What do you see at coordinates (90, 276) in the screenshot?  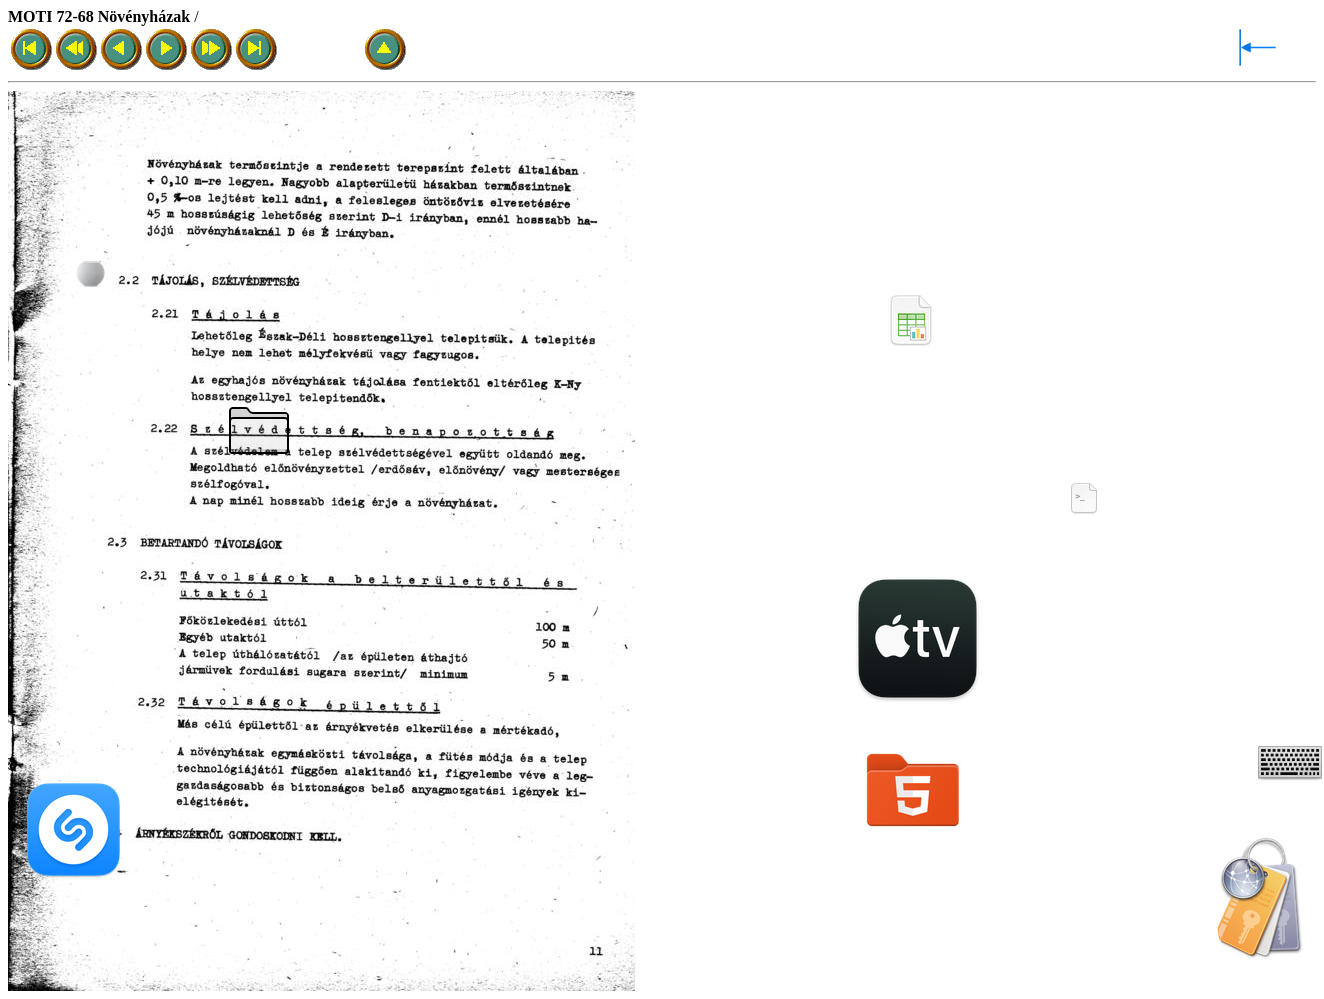 I see `homepod mini smart speaker device` at bounding box center [90, 276].